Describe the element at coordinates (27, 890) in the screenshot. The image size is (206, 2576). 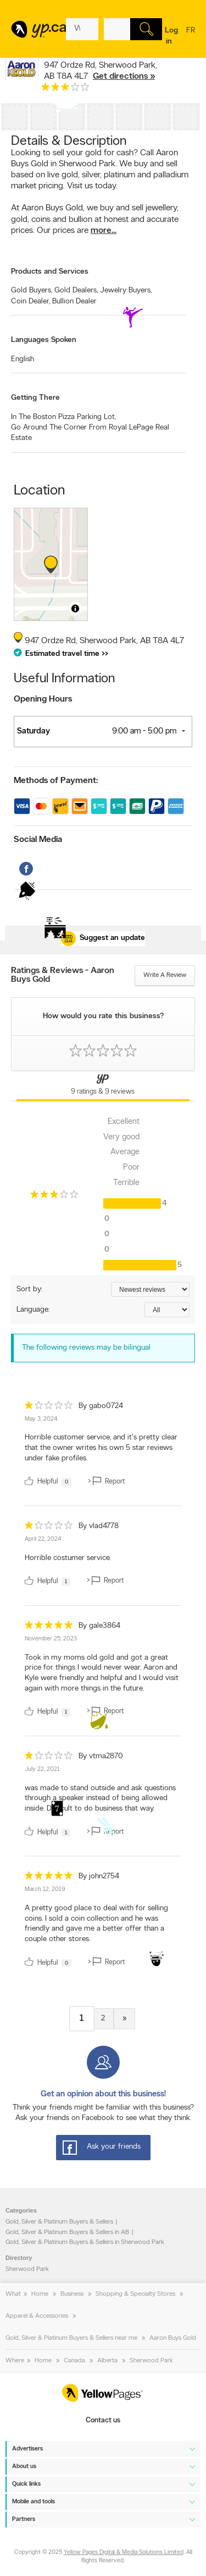
I see `launch bombing run or airstrike action` at that location.